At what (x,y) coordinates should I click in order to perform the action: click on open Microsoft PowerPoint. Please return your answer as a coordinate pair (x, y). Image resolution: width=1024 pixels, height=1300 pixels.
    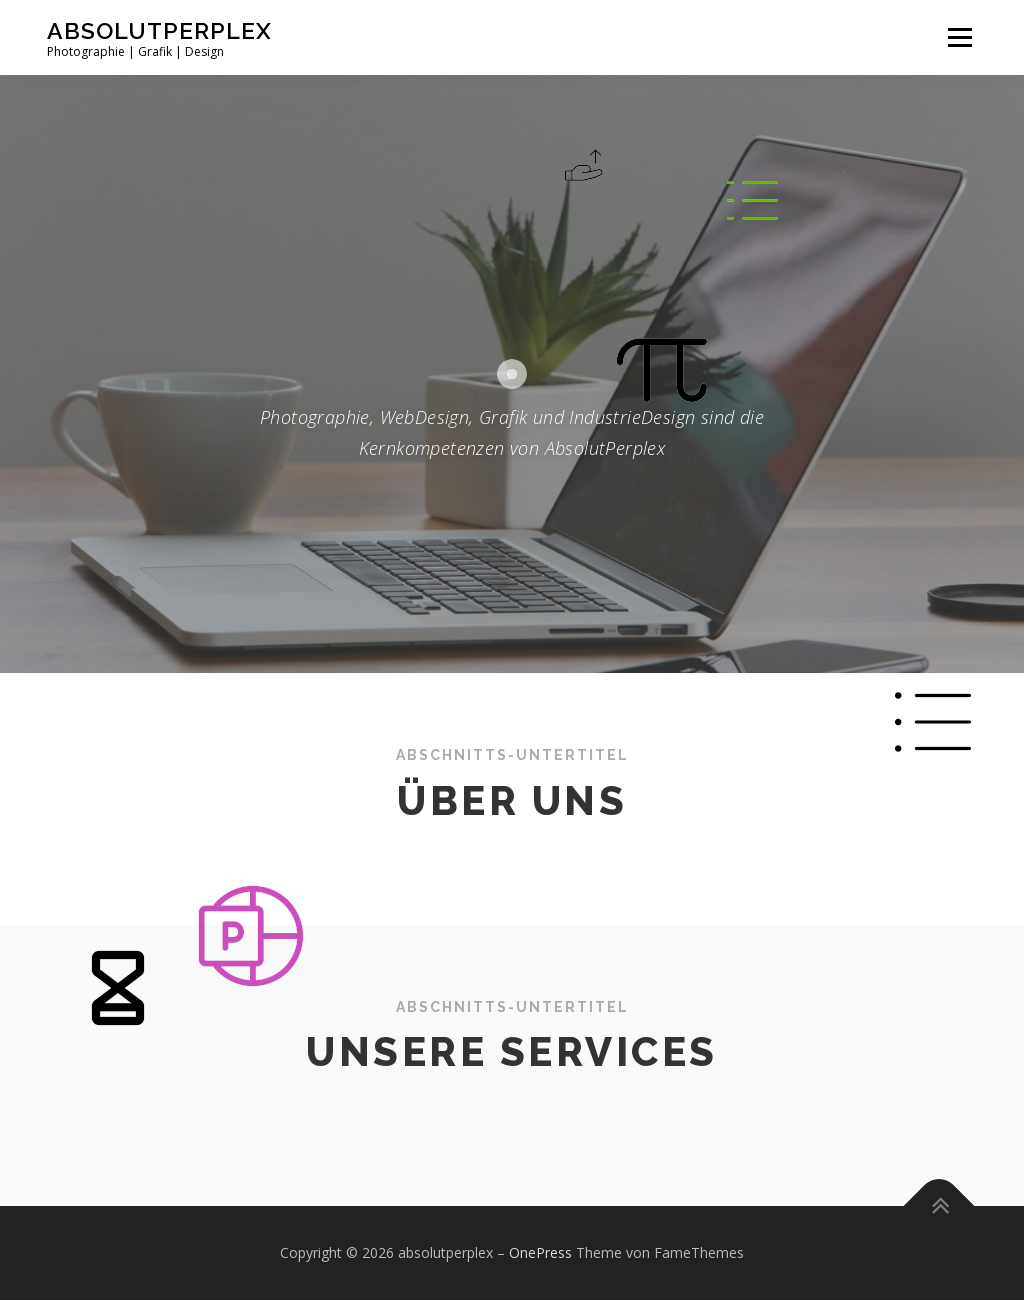
    Looking at the image, I should click on (249, 936).